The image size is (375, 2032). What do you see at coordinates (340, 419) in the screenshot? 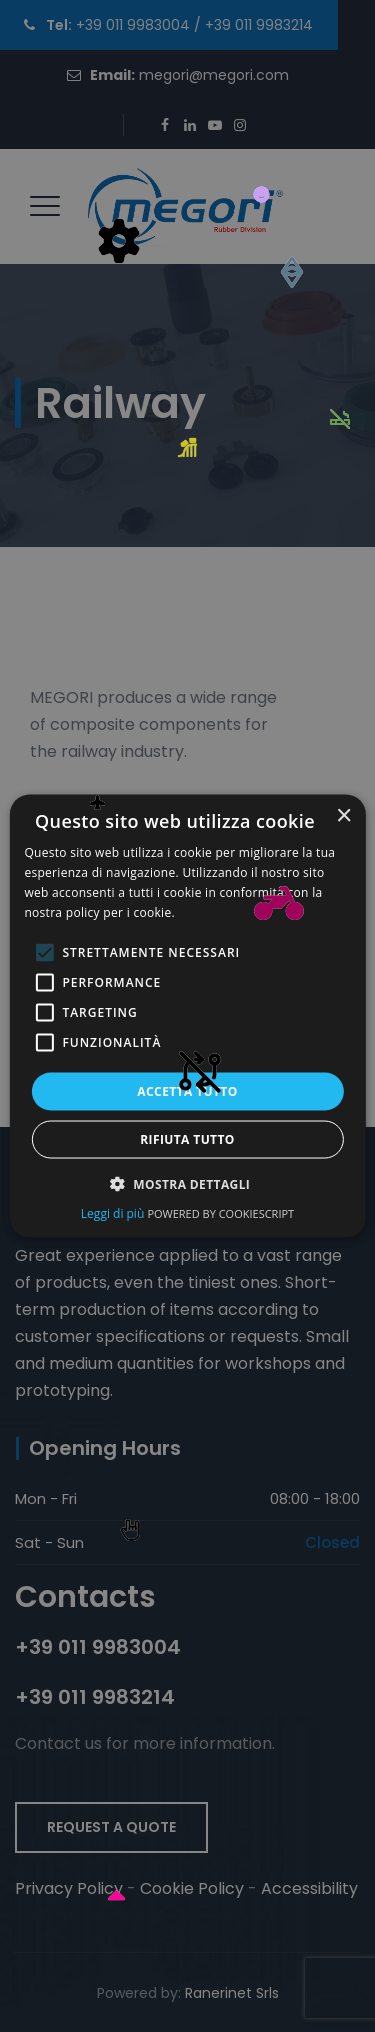
I see `indicates a no smoking zone` at bounding box center [340, 419].